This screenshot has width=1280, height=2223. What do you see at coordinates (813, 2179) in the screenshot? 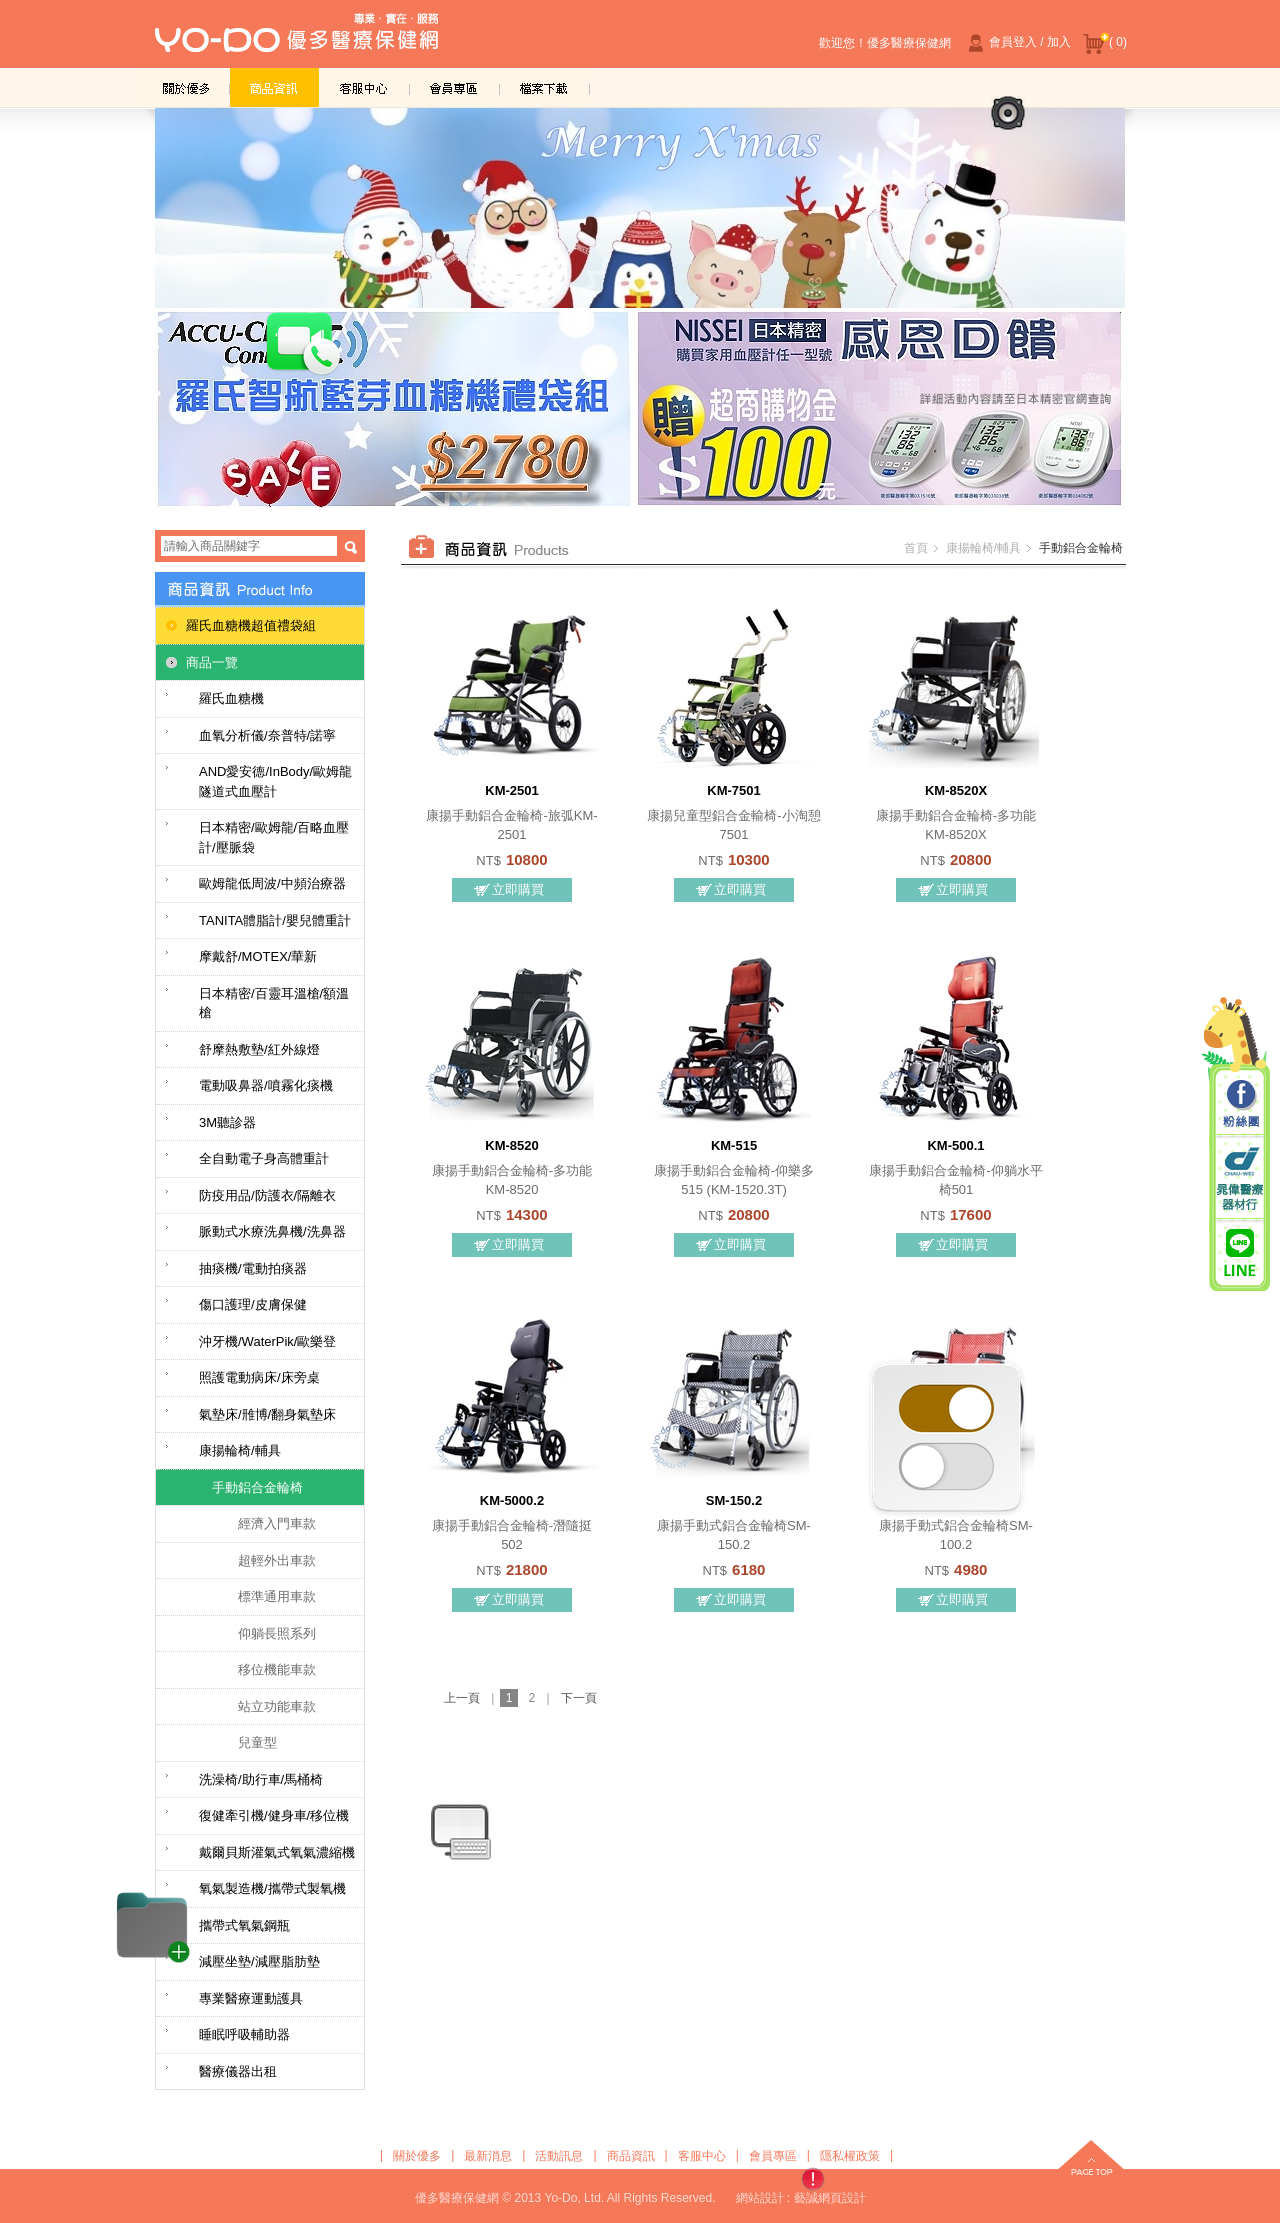
I see `indicates a warning or caution message` at bounding box center [813, 2179].